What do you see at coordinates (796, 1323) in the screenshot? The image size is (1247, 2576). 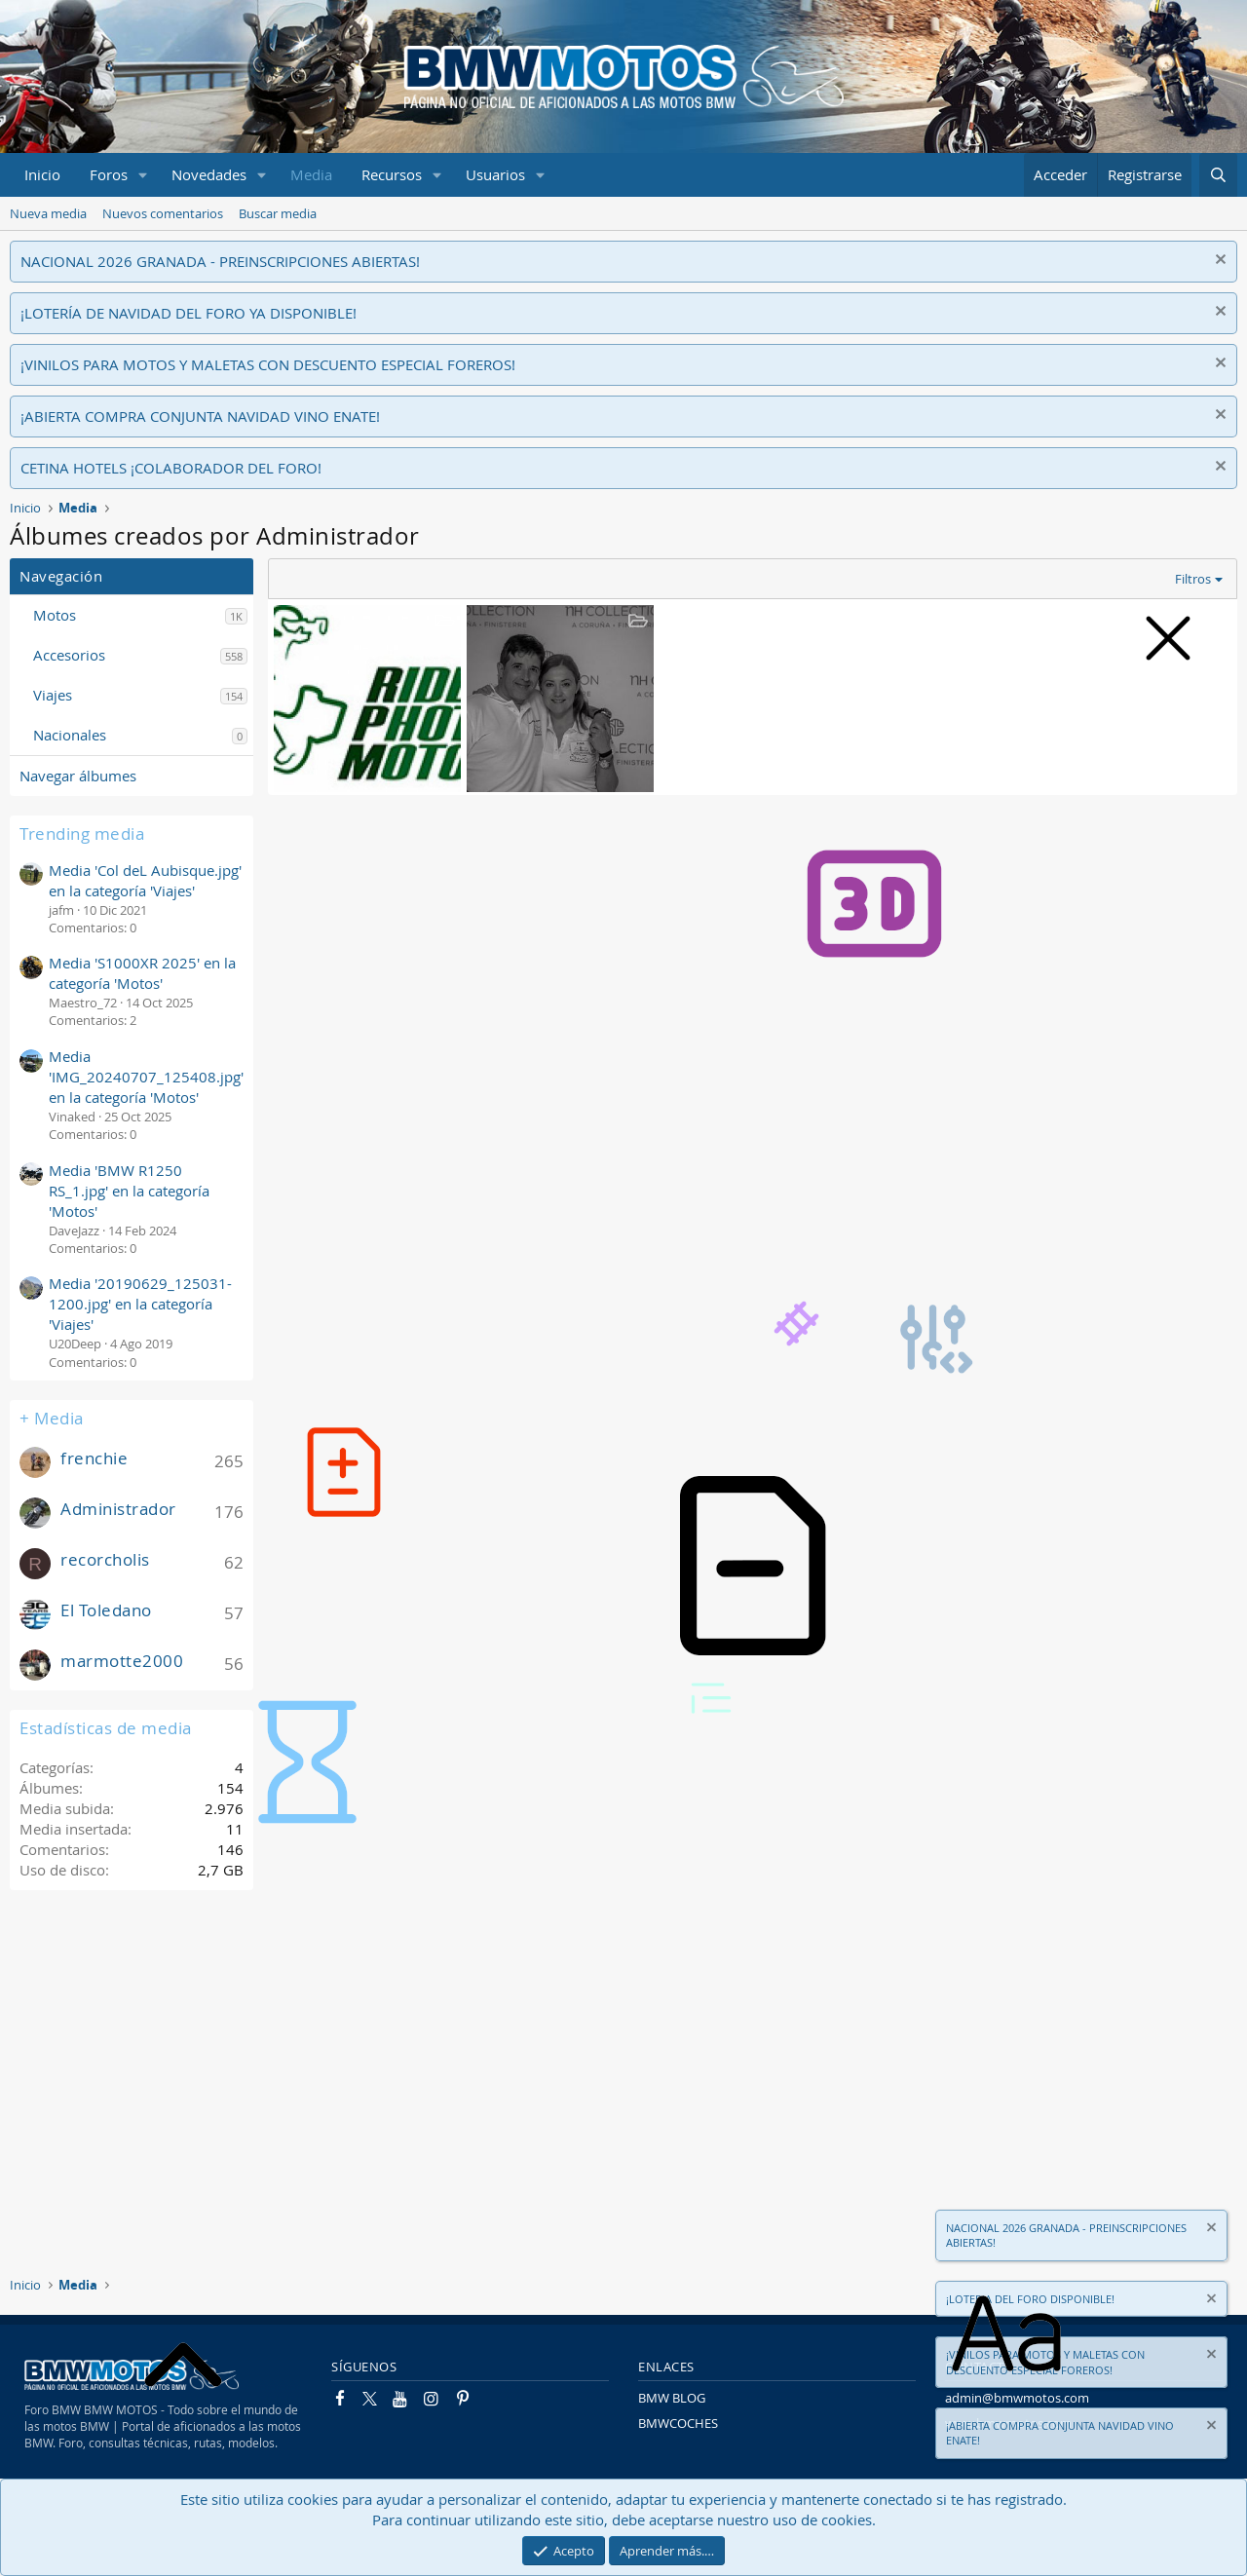 I see `view track or railway information` at bounding box center [796, 1323].